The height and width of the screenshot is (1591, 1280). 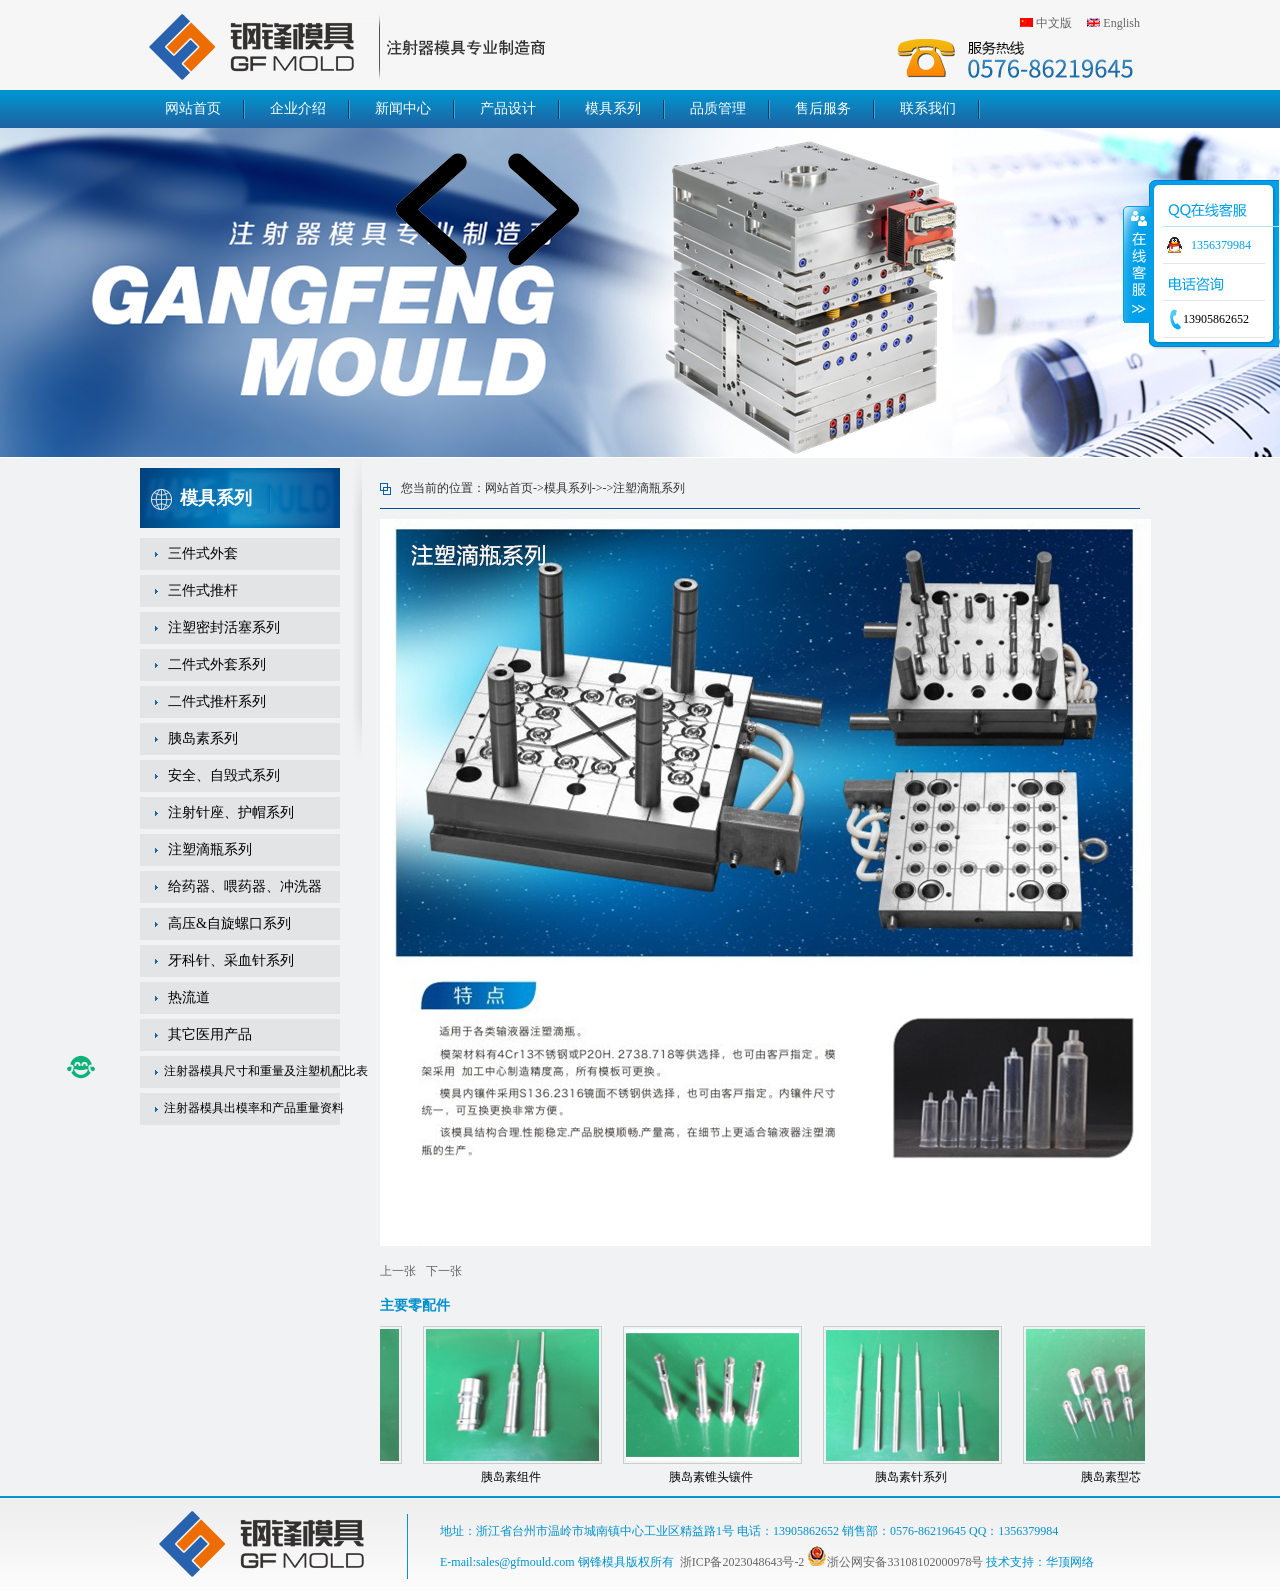 I want to click on react with laughing emoji, so click(x=81, y=1067).